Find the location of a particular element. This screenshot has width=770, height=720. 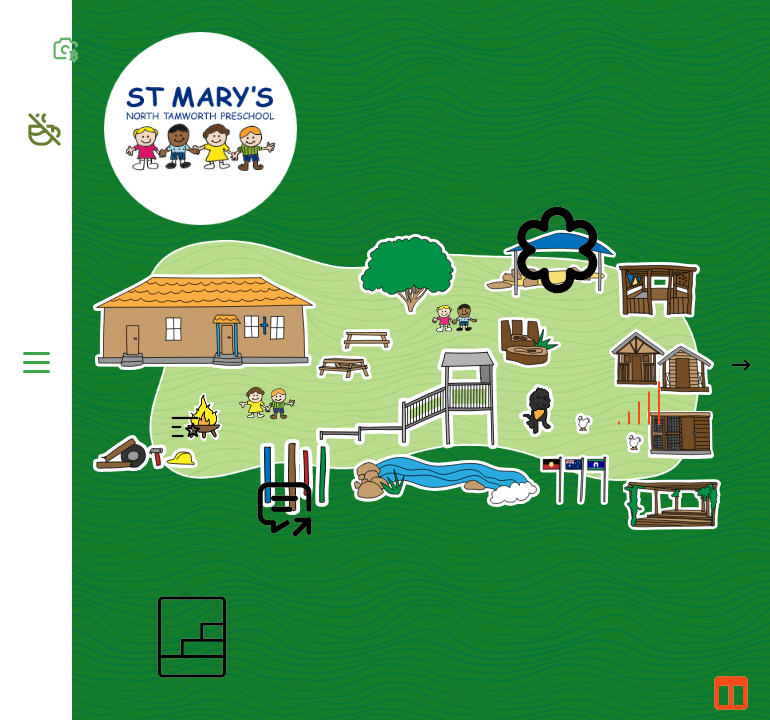

indicates a michelin star rating or award is located at coordinates (558, 250).